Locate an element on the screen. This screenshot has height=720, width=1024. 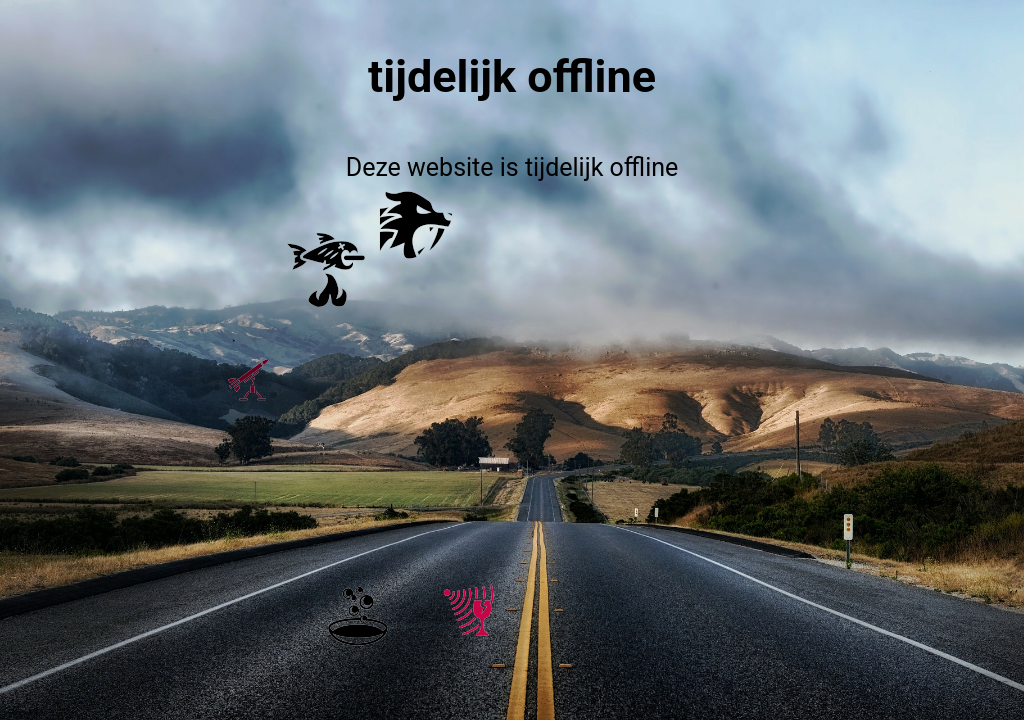
access ultrasound or sonography features is located at coordinates (469, 610).